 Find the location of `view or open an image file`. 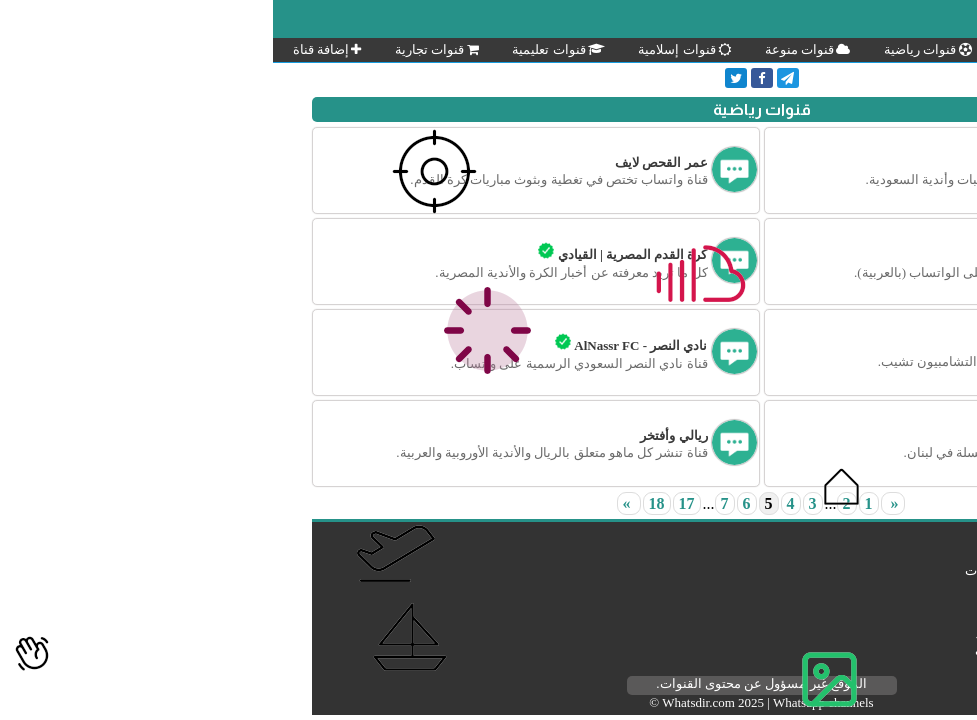

view or open an image file is located at coordinates (829, 679).